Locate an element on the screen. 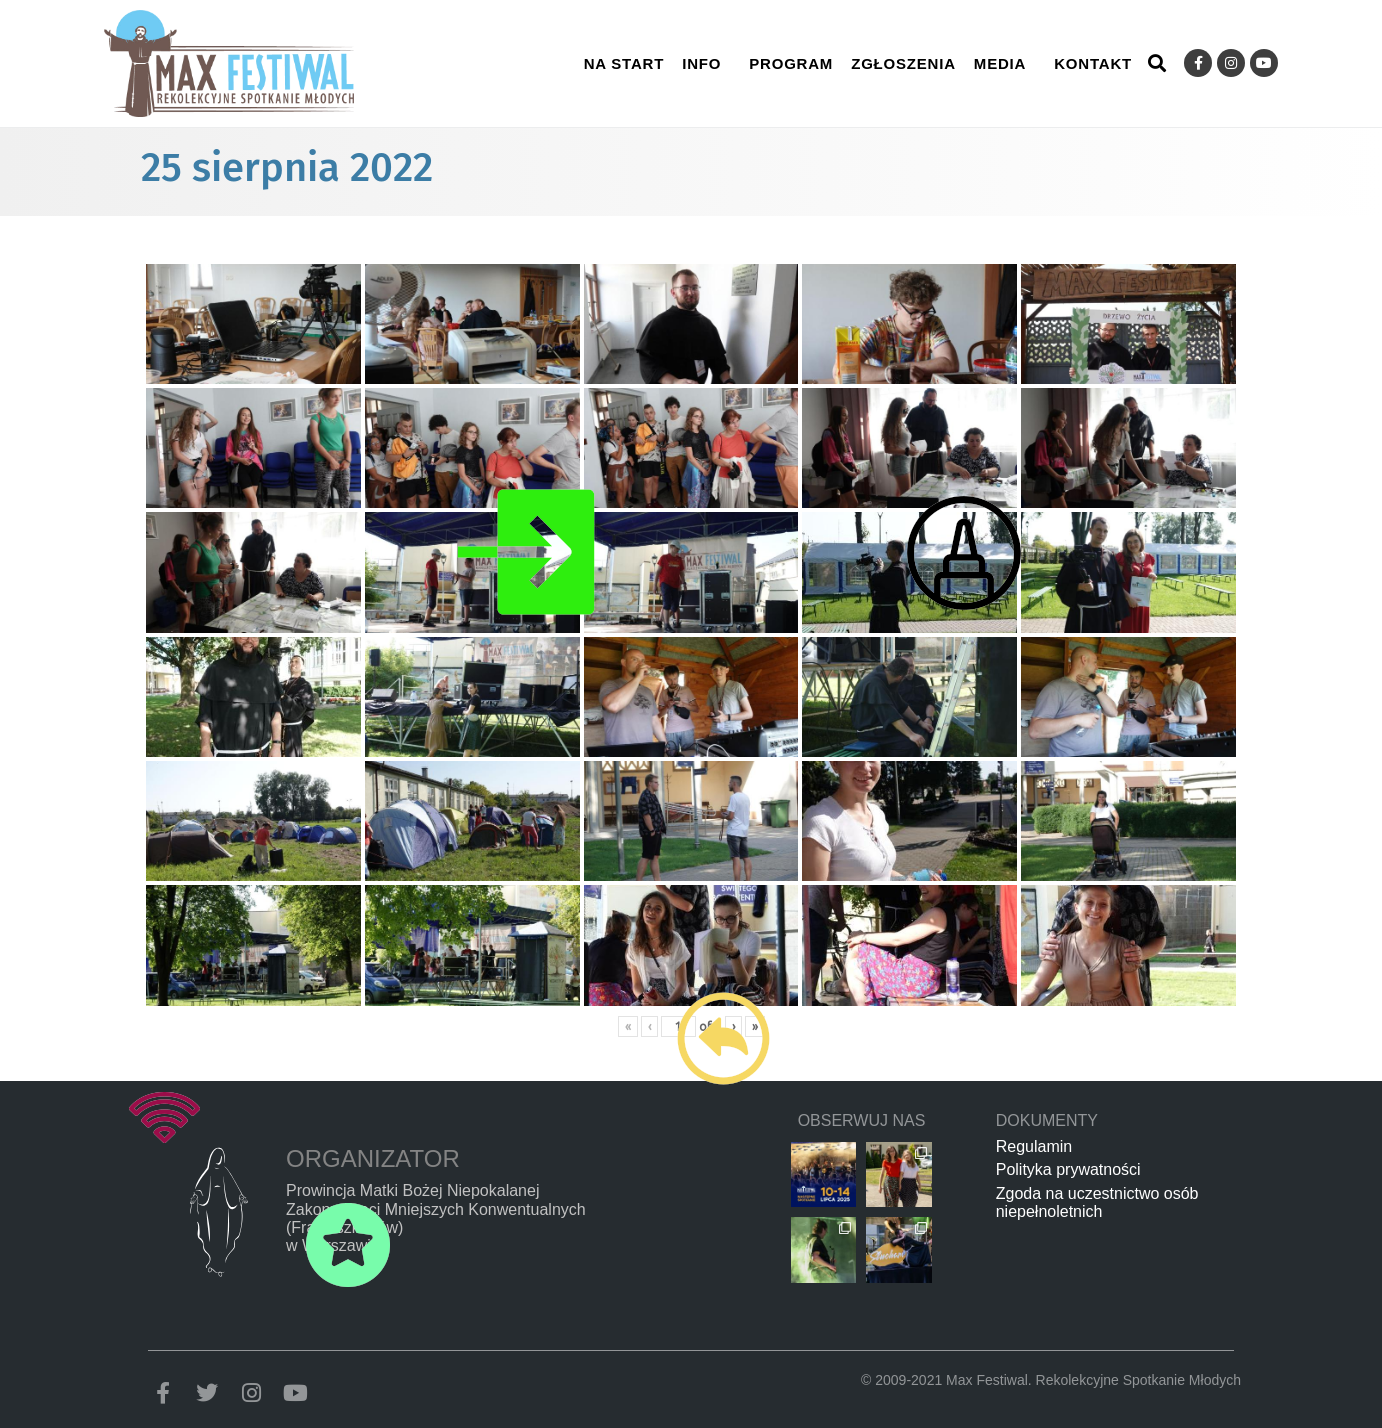  undo the last action is located at coordinates (723, 1038).